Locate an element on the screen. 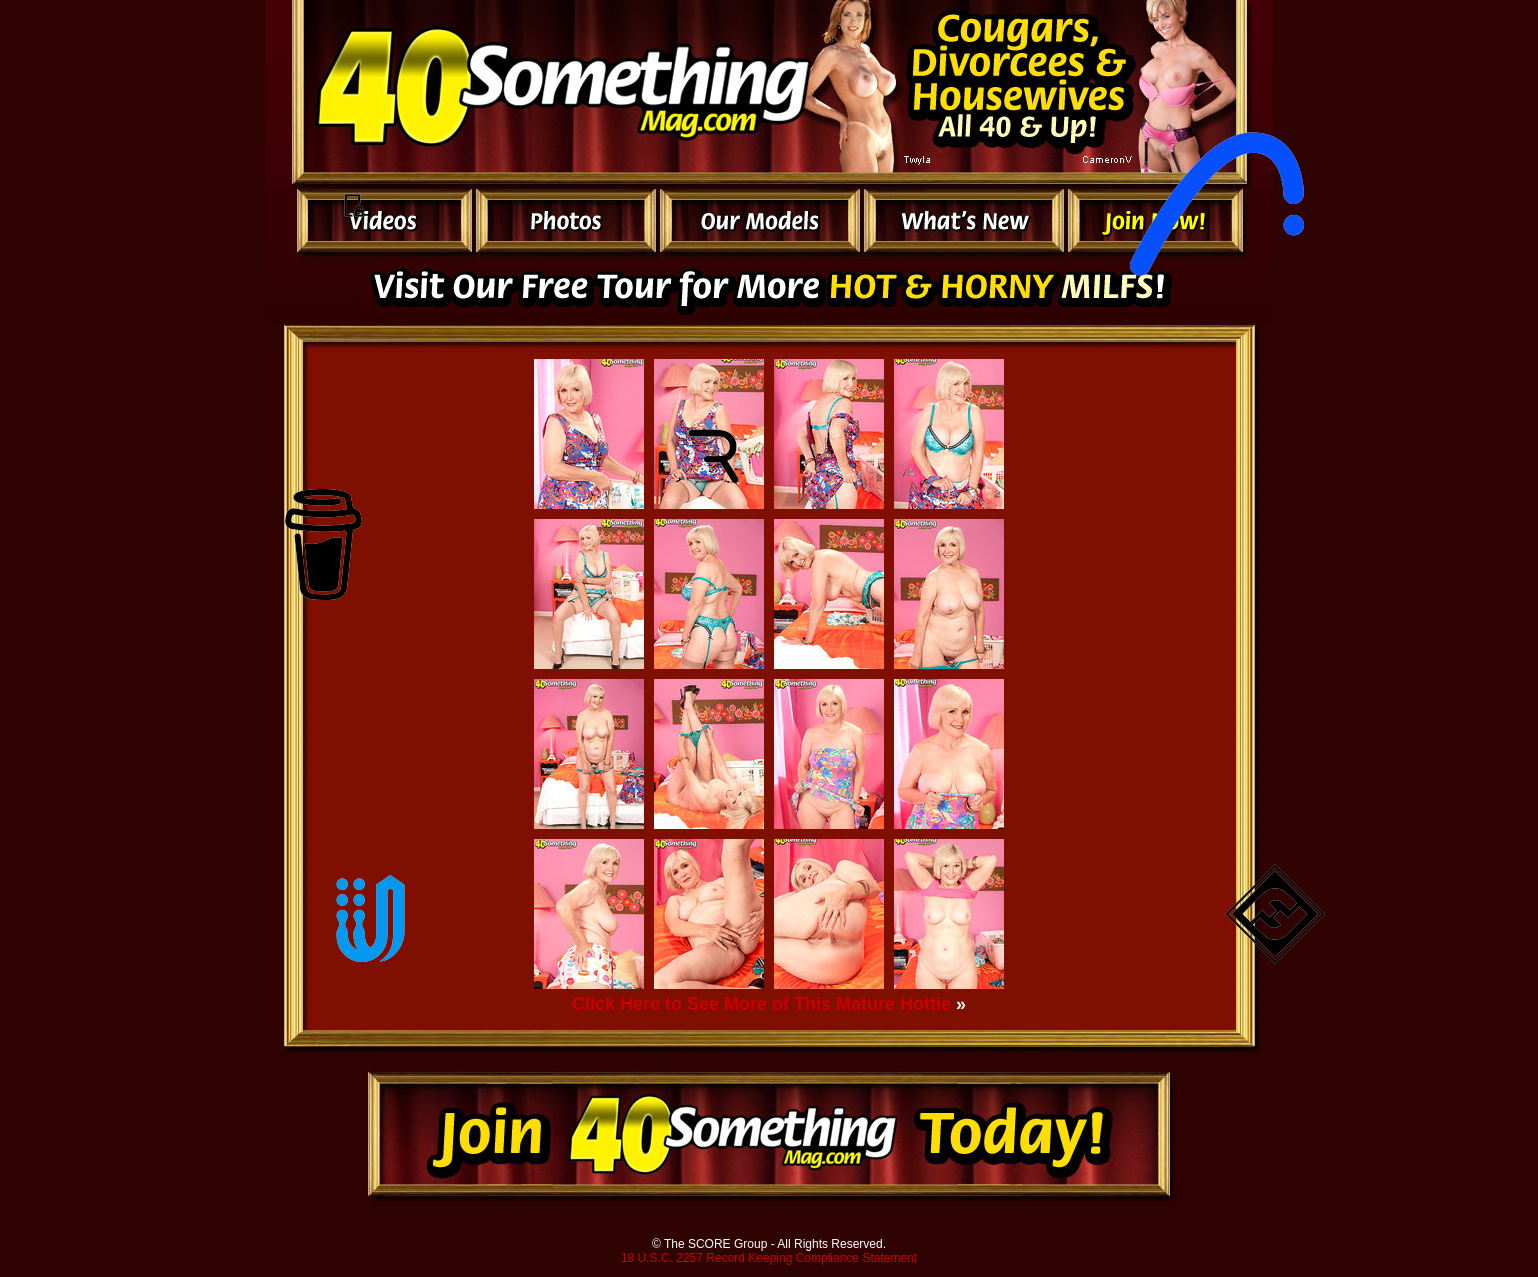 Image resolution: width=1538 pixels, height=1277 pixels. visit UserVoice customer feedback platform is located at coordinates (370, 918).